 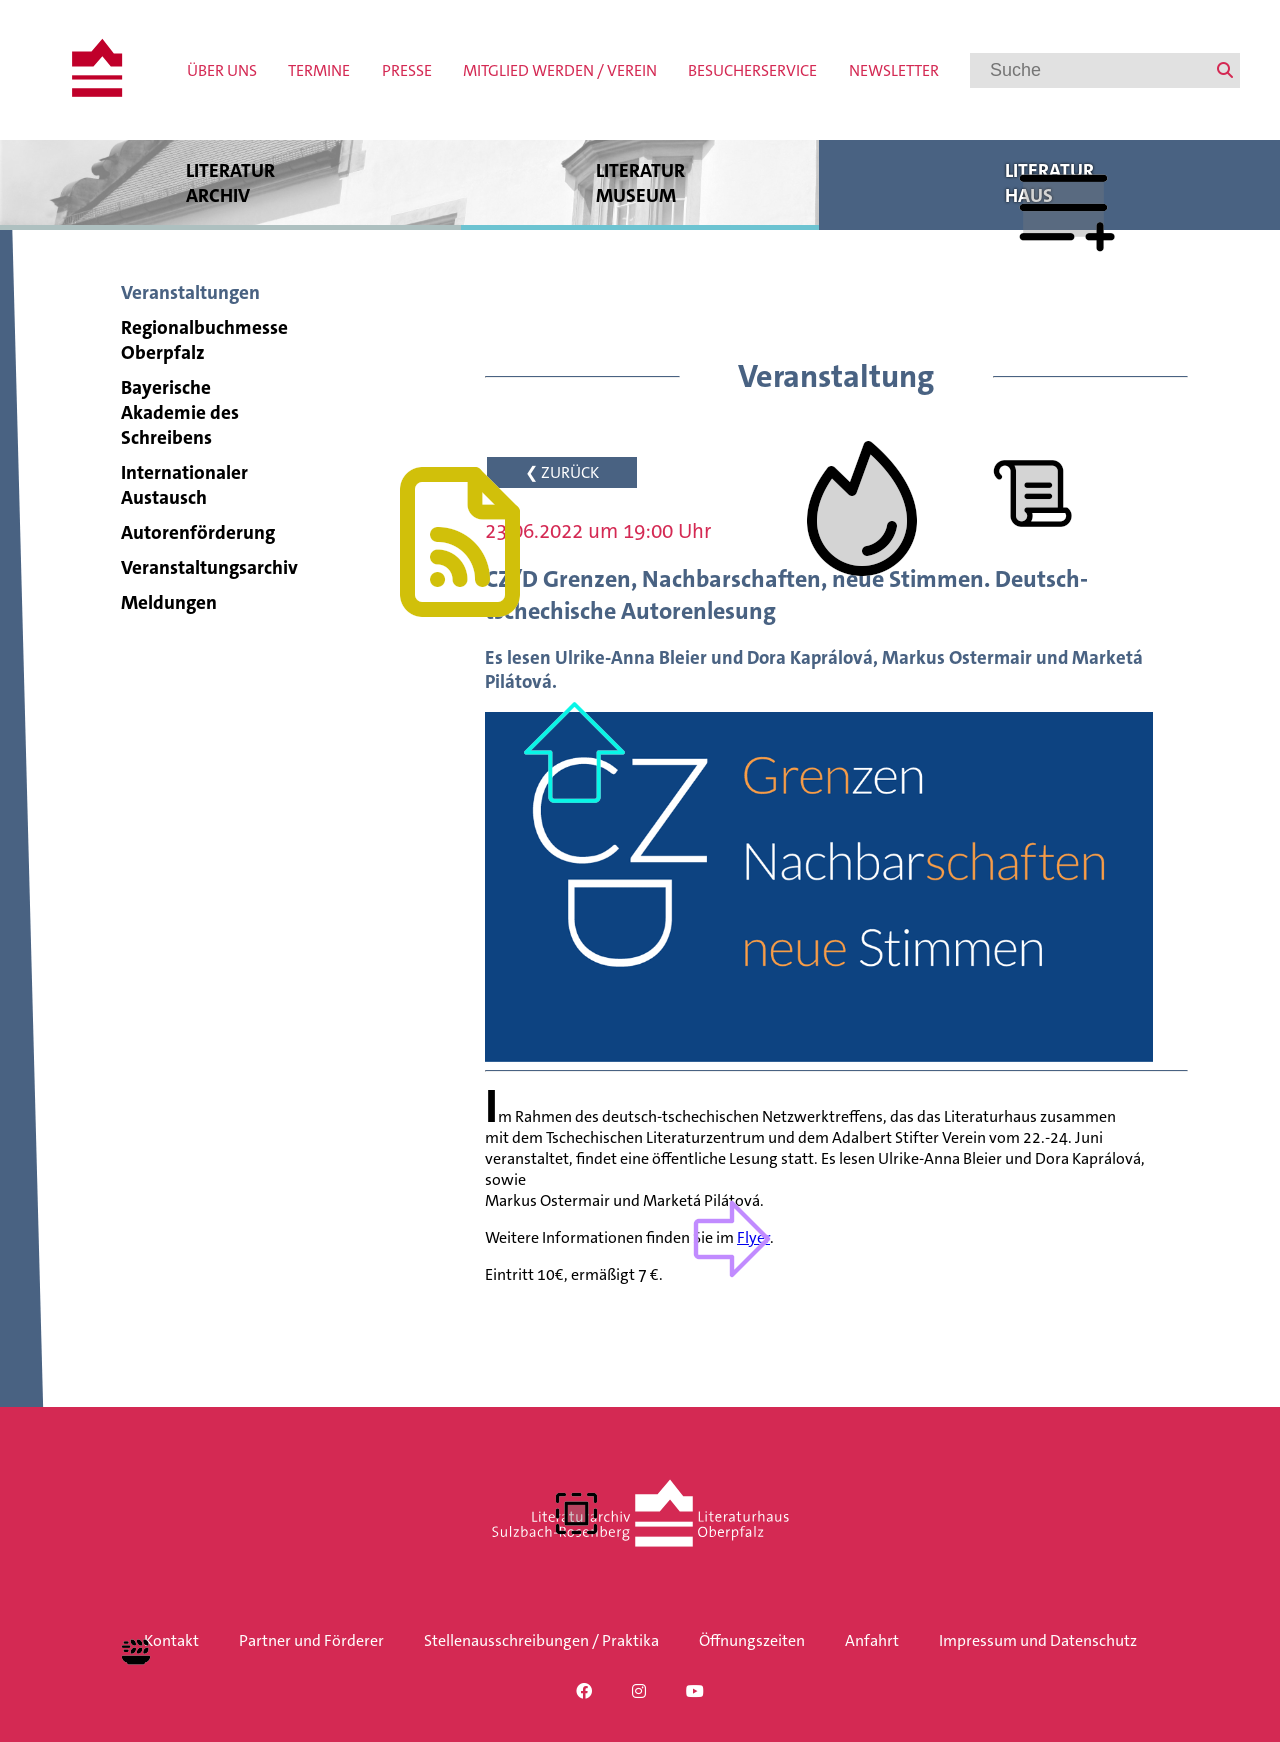 What do you see at coordinates (729, 1239) in the screenshot?
I see `go to next item or step` at bounding box center [729, 1239].